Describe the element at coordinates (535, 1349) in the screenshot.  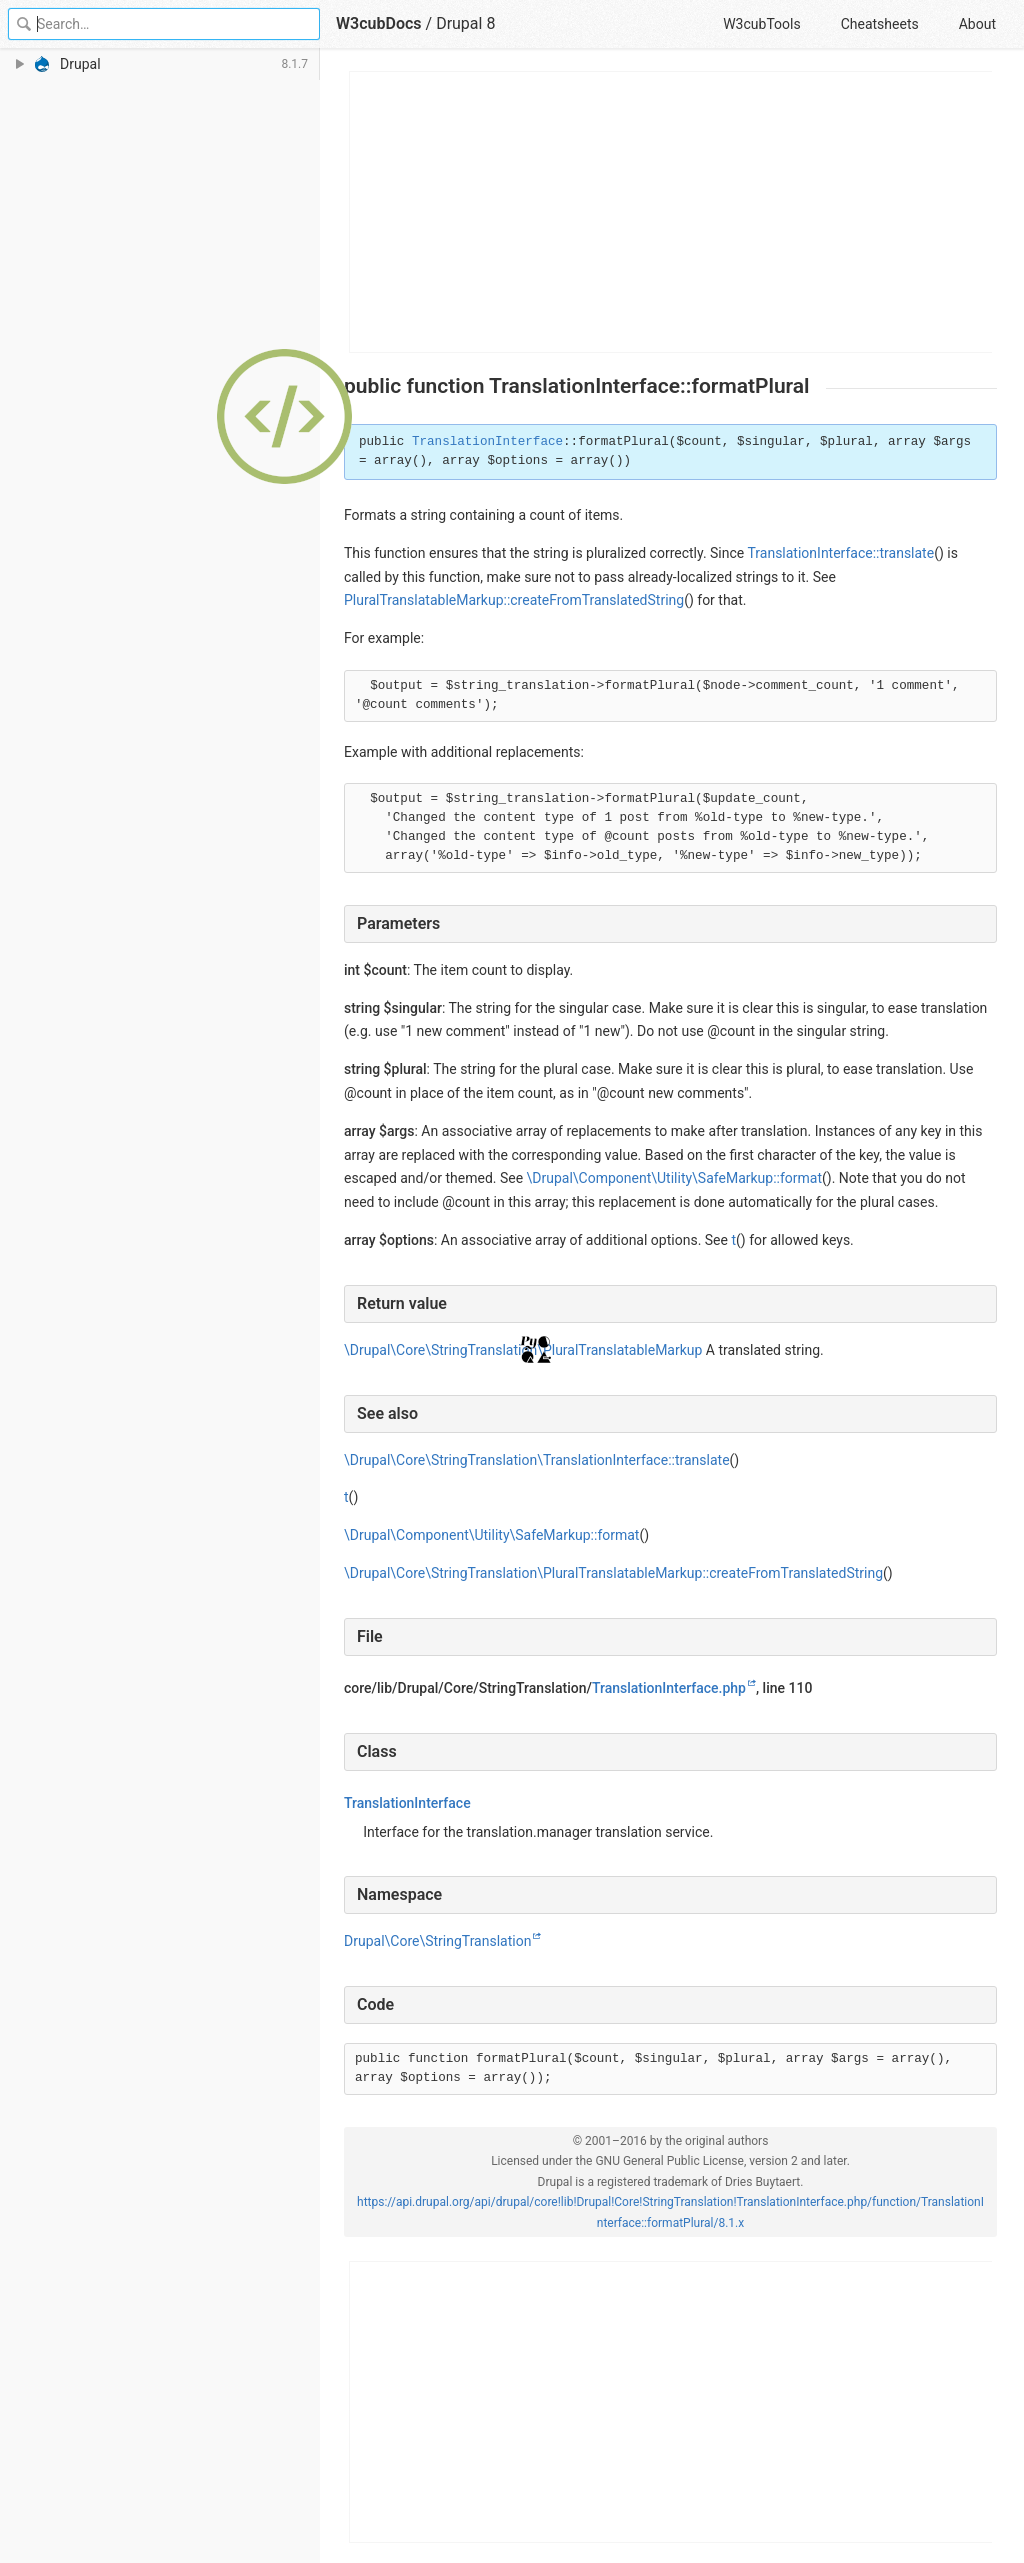
I see `pycqa (python code quality authority) organization logo` at that location.